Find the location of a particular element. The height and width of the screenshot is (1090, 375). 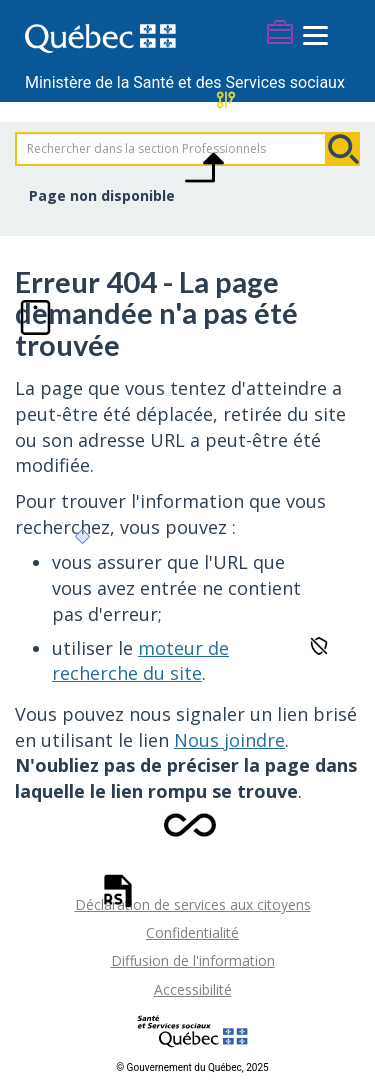

disable security protection is located at coordinates (319, 646).